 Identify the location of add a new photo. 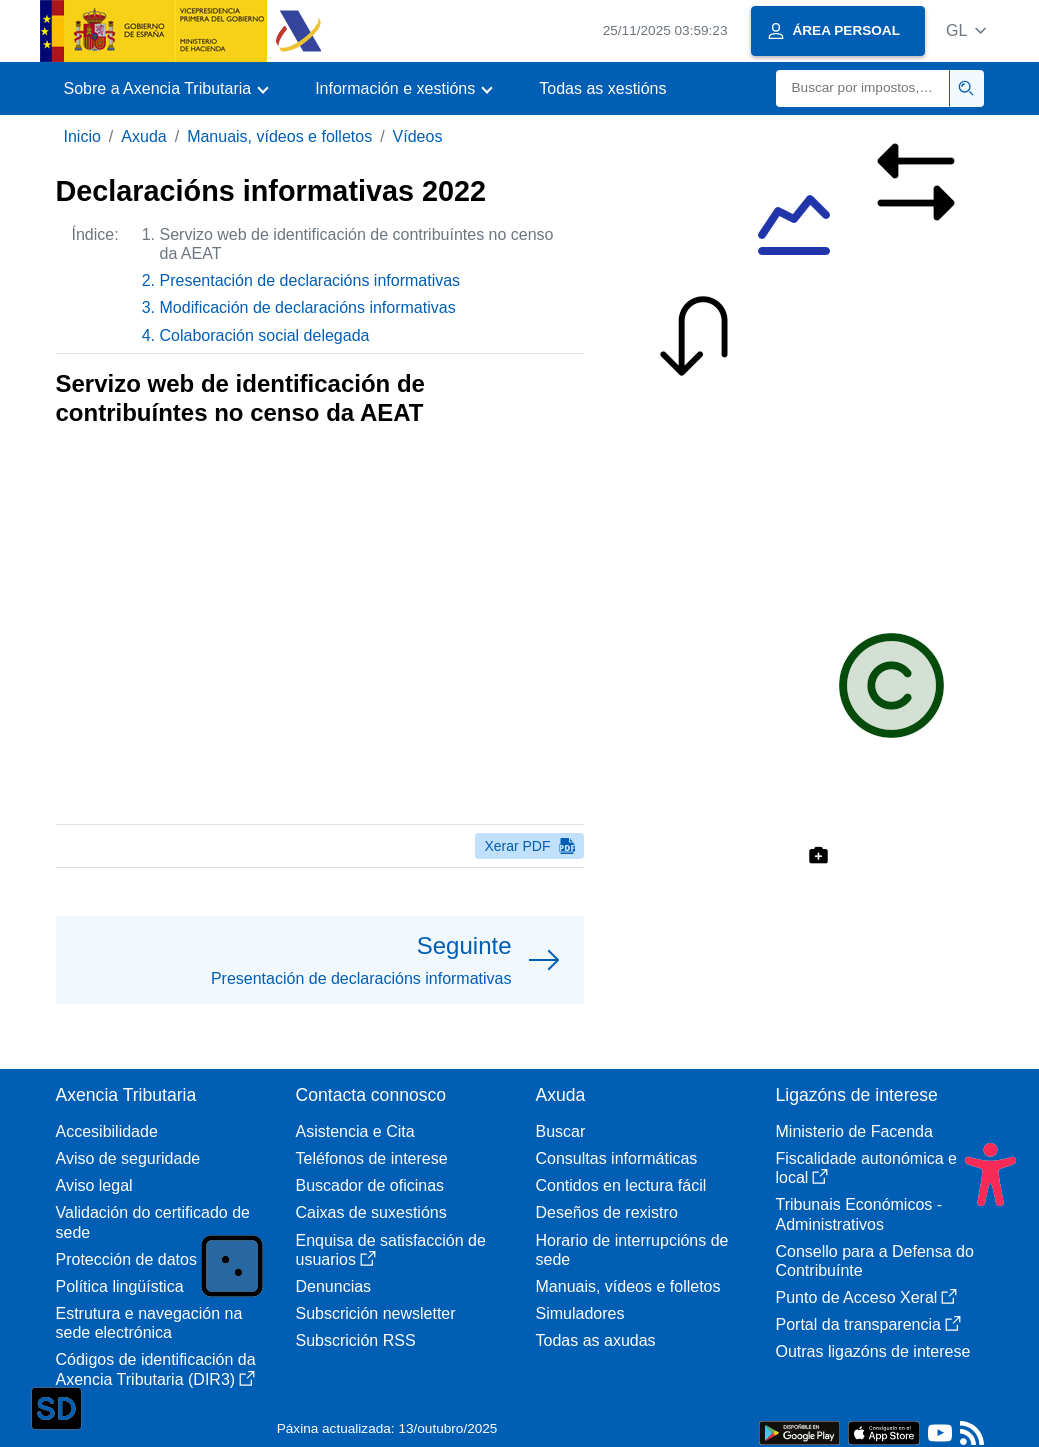
(818, 855).